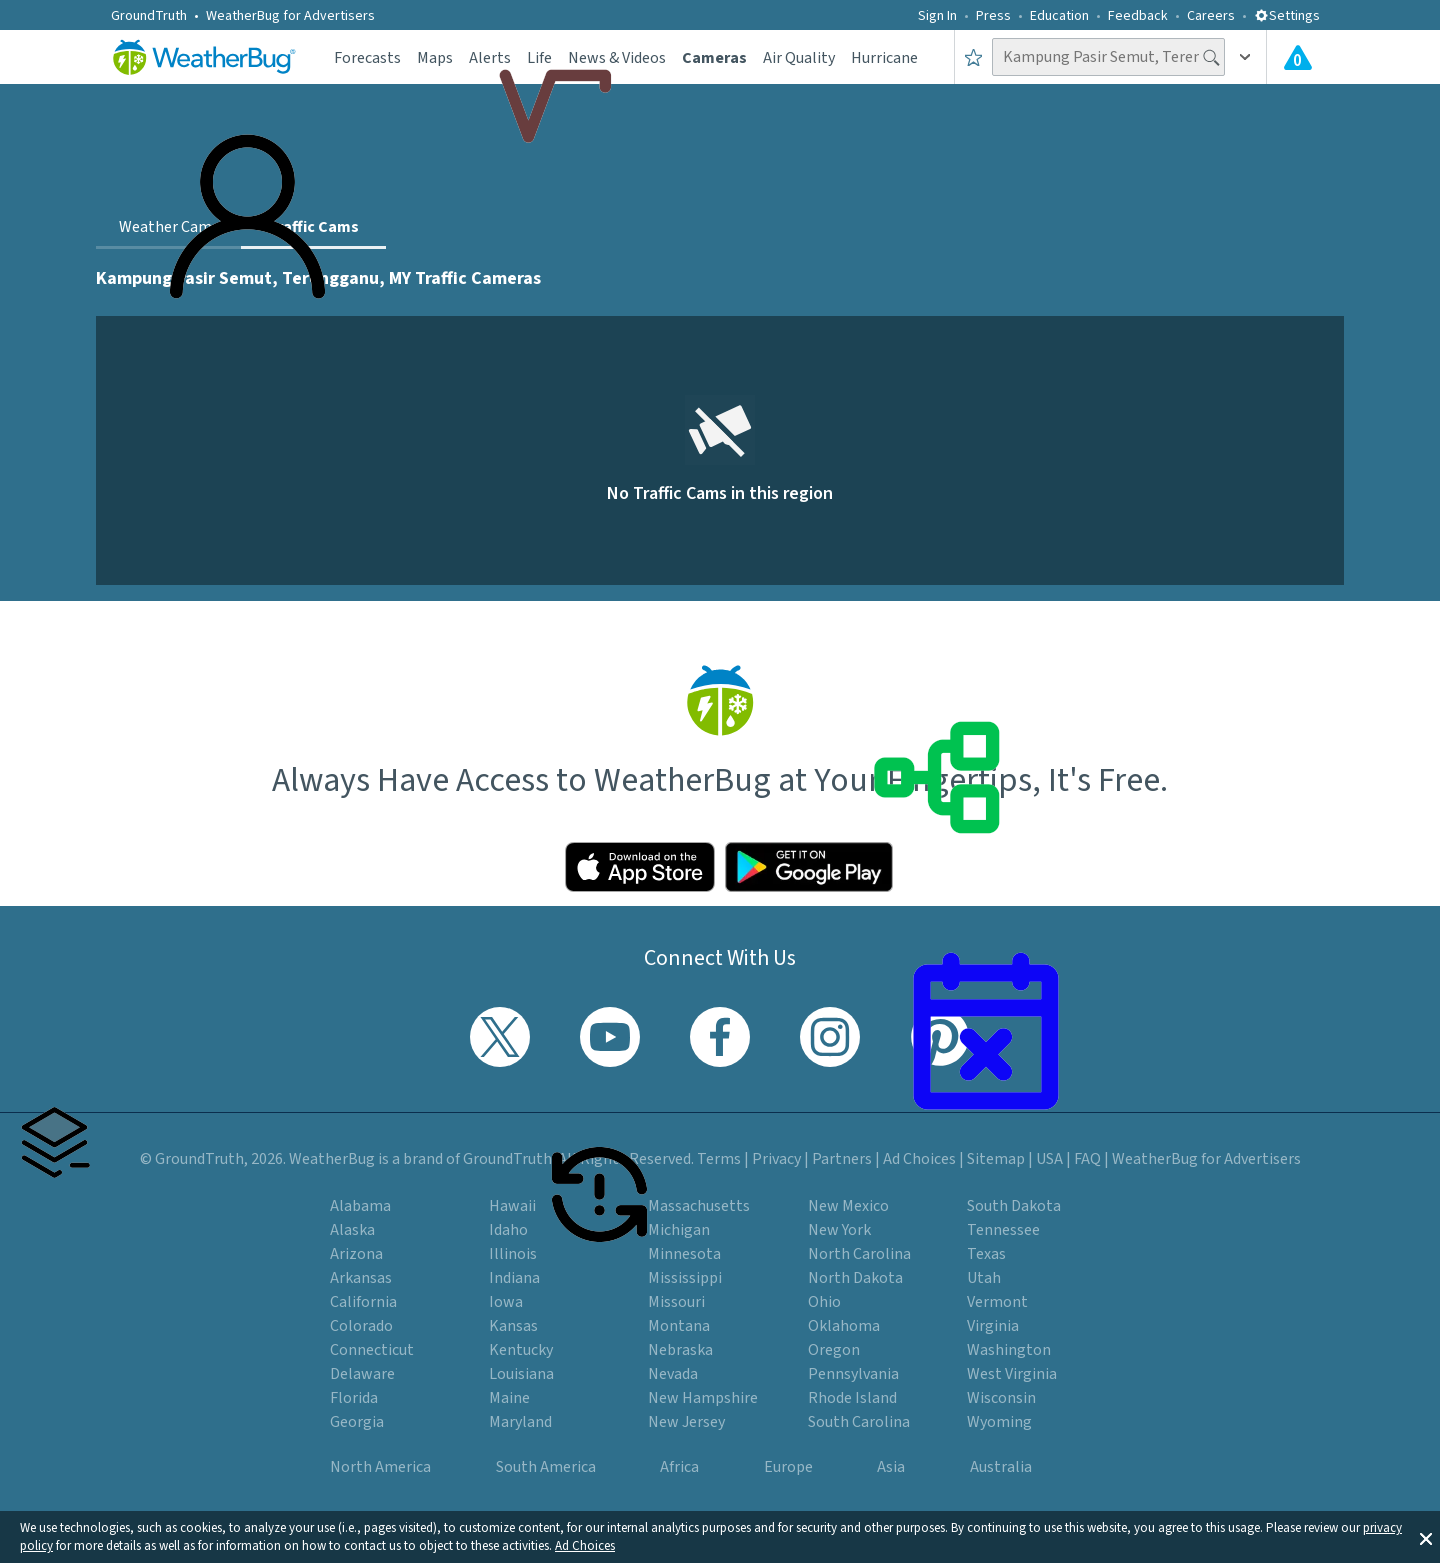 This screenshot has width=1440, height=1563. I want to click on cancel or delete a scheduled event, so click(986, 1037).